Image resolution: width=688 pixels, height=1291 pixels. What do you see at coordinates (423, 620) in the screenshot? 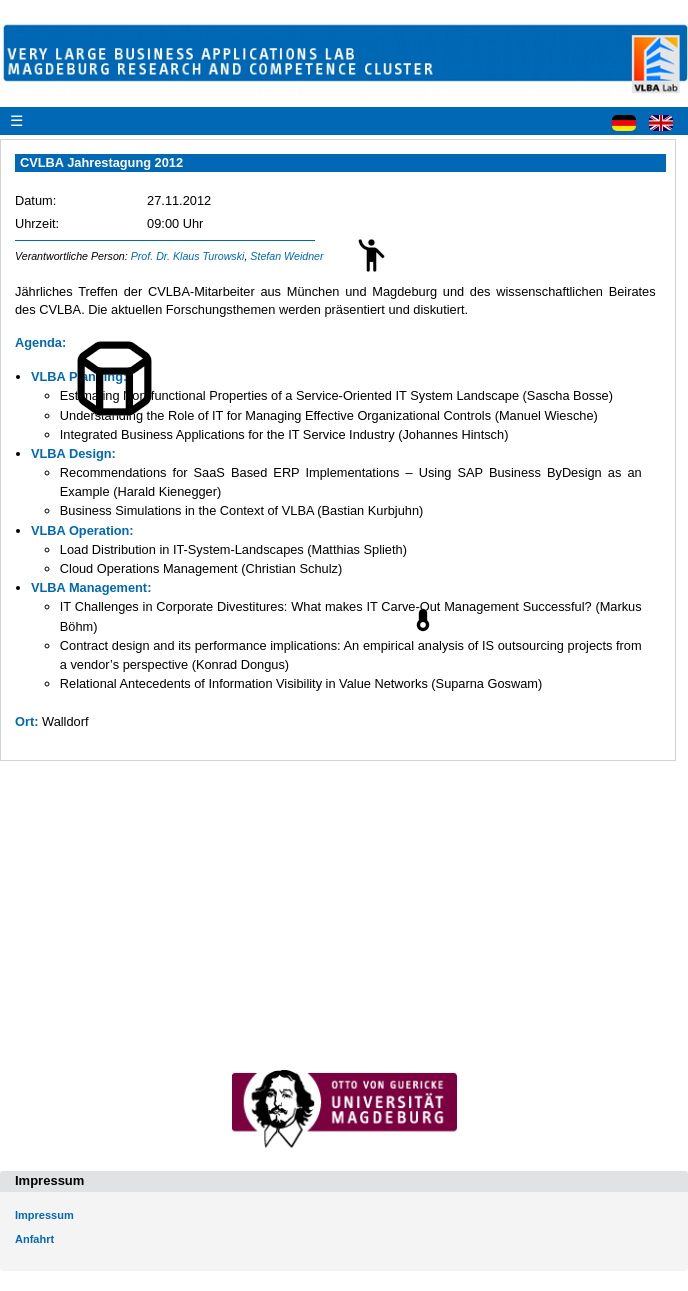
I see `indicates lowest temperature or cold setting` at bounding box center [423, 620].